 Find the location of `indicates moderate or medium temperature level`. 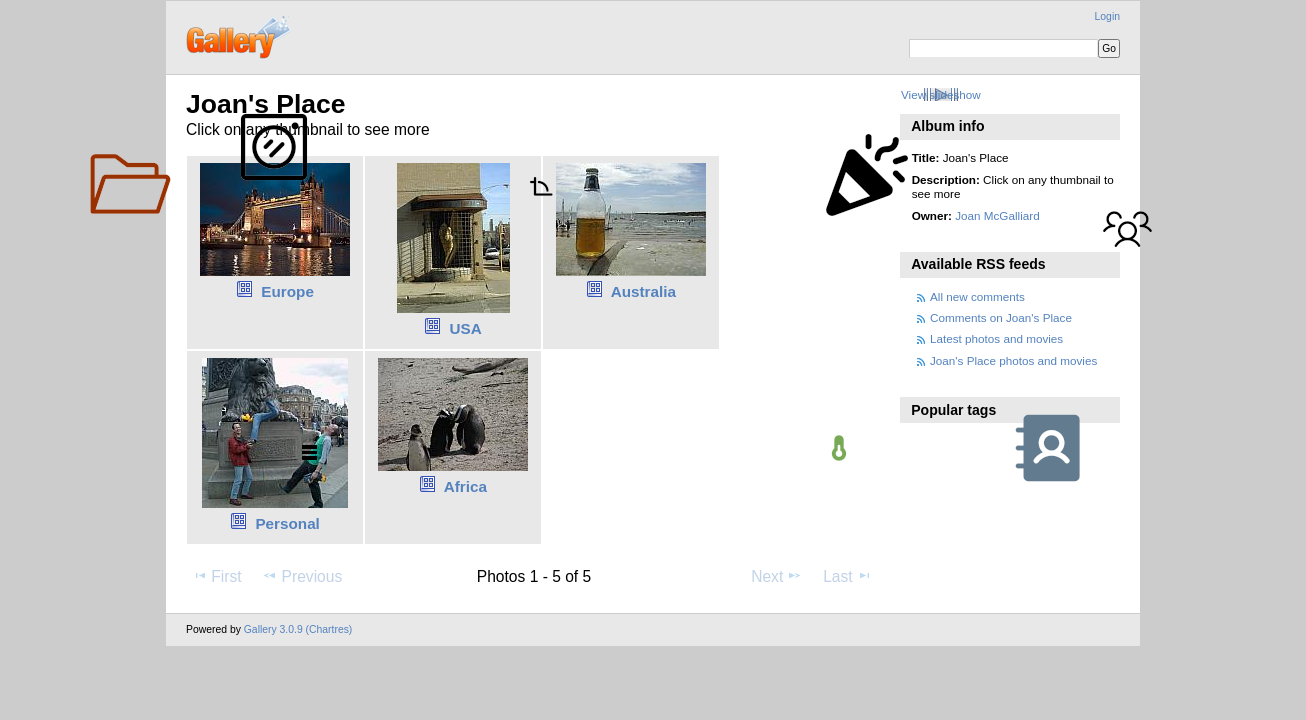

indicates moderate or medium temperature level is located at coordinates (839, 448).